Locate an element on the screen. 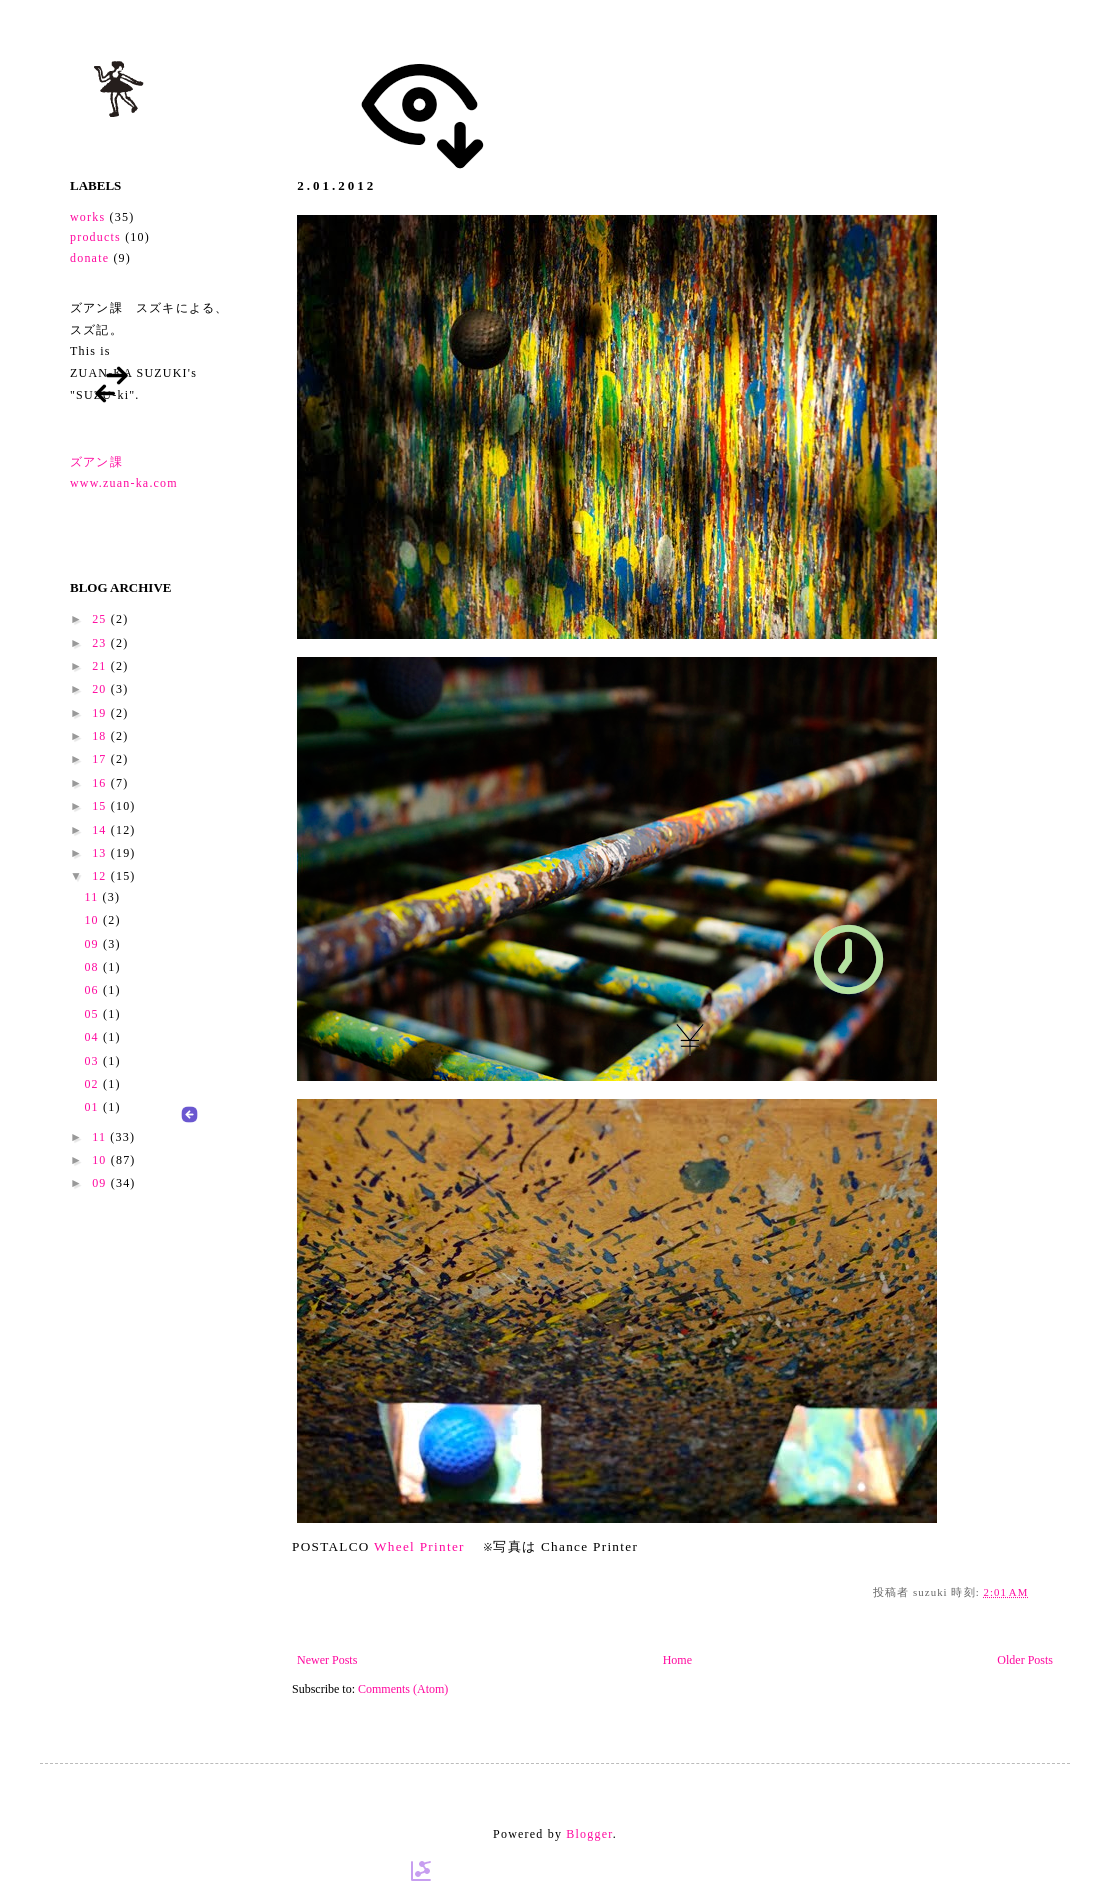  swap or exchange items is located at coordinates (111, 384).